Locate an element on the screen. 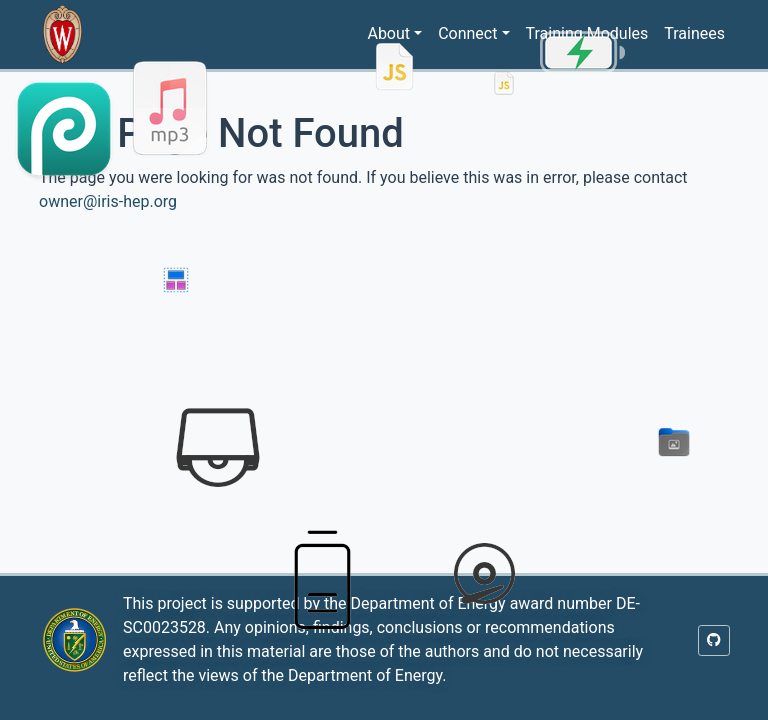  battery at medium charge level is located at coordinates (322, 581).